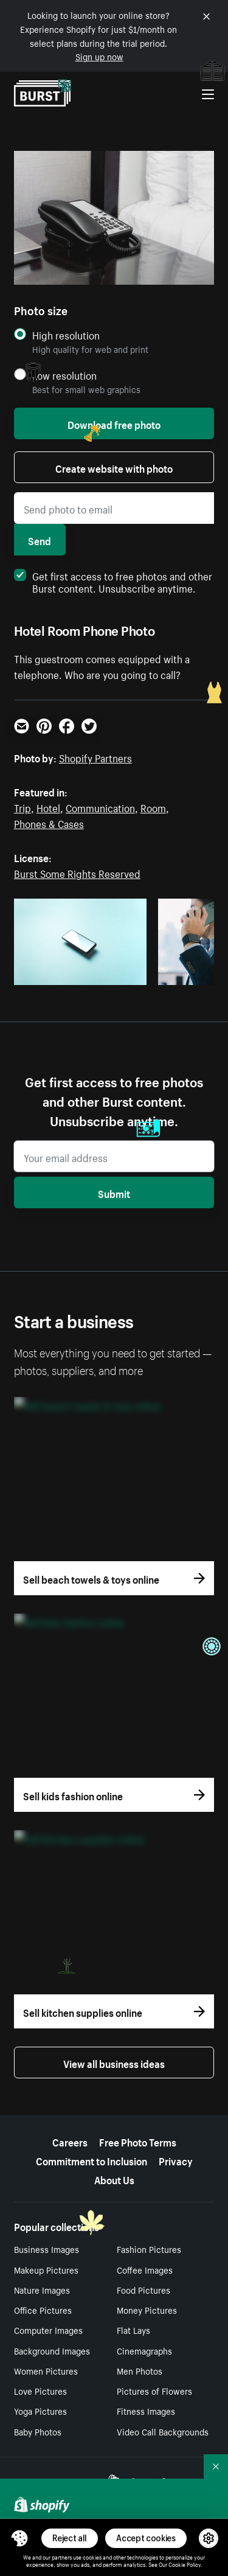 This screenshot has width=228, height=2576. I want to click on enter a western-themed game area or saloon, so click(212, 71).